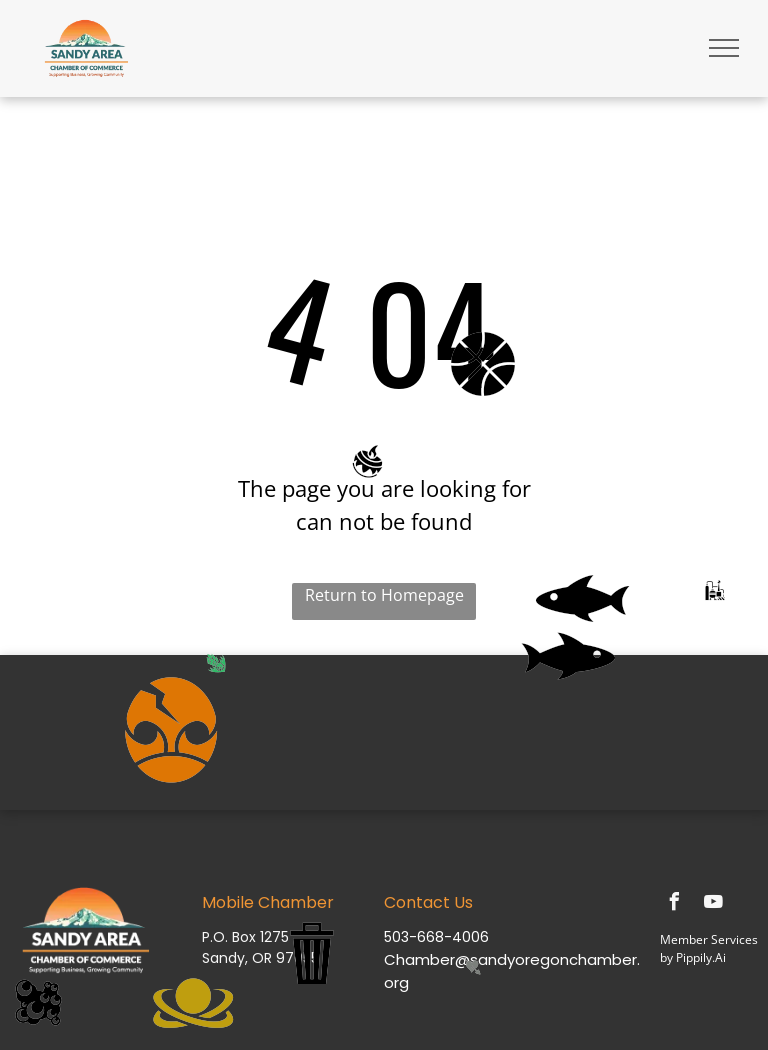 This screenshot has height=1050, width=768. I want to click on access refinery or processing facility in game, so click(715, 590).